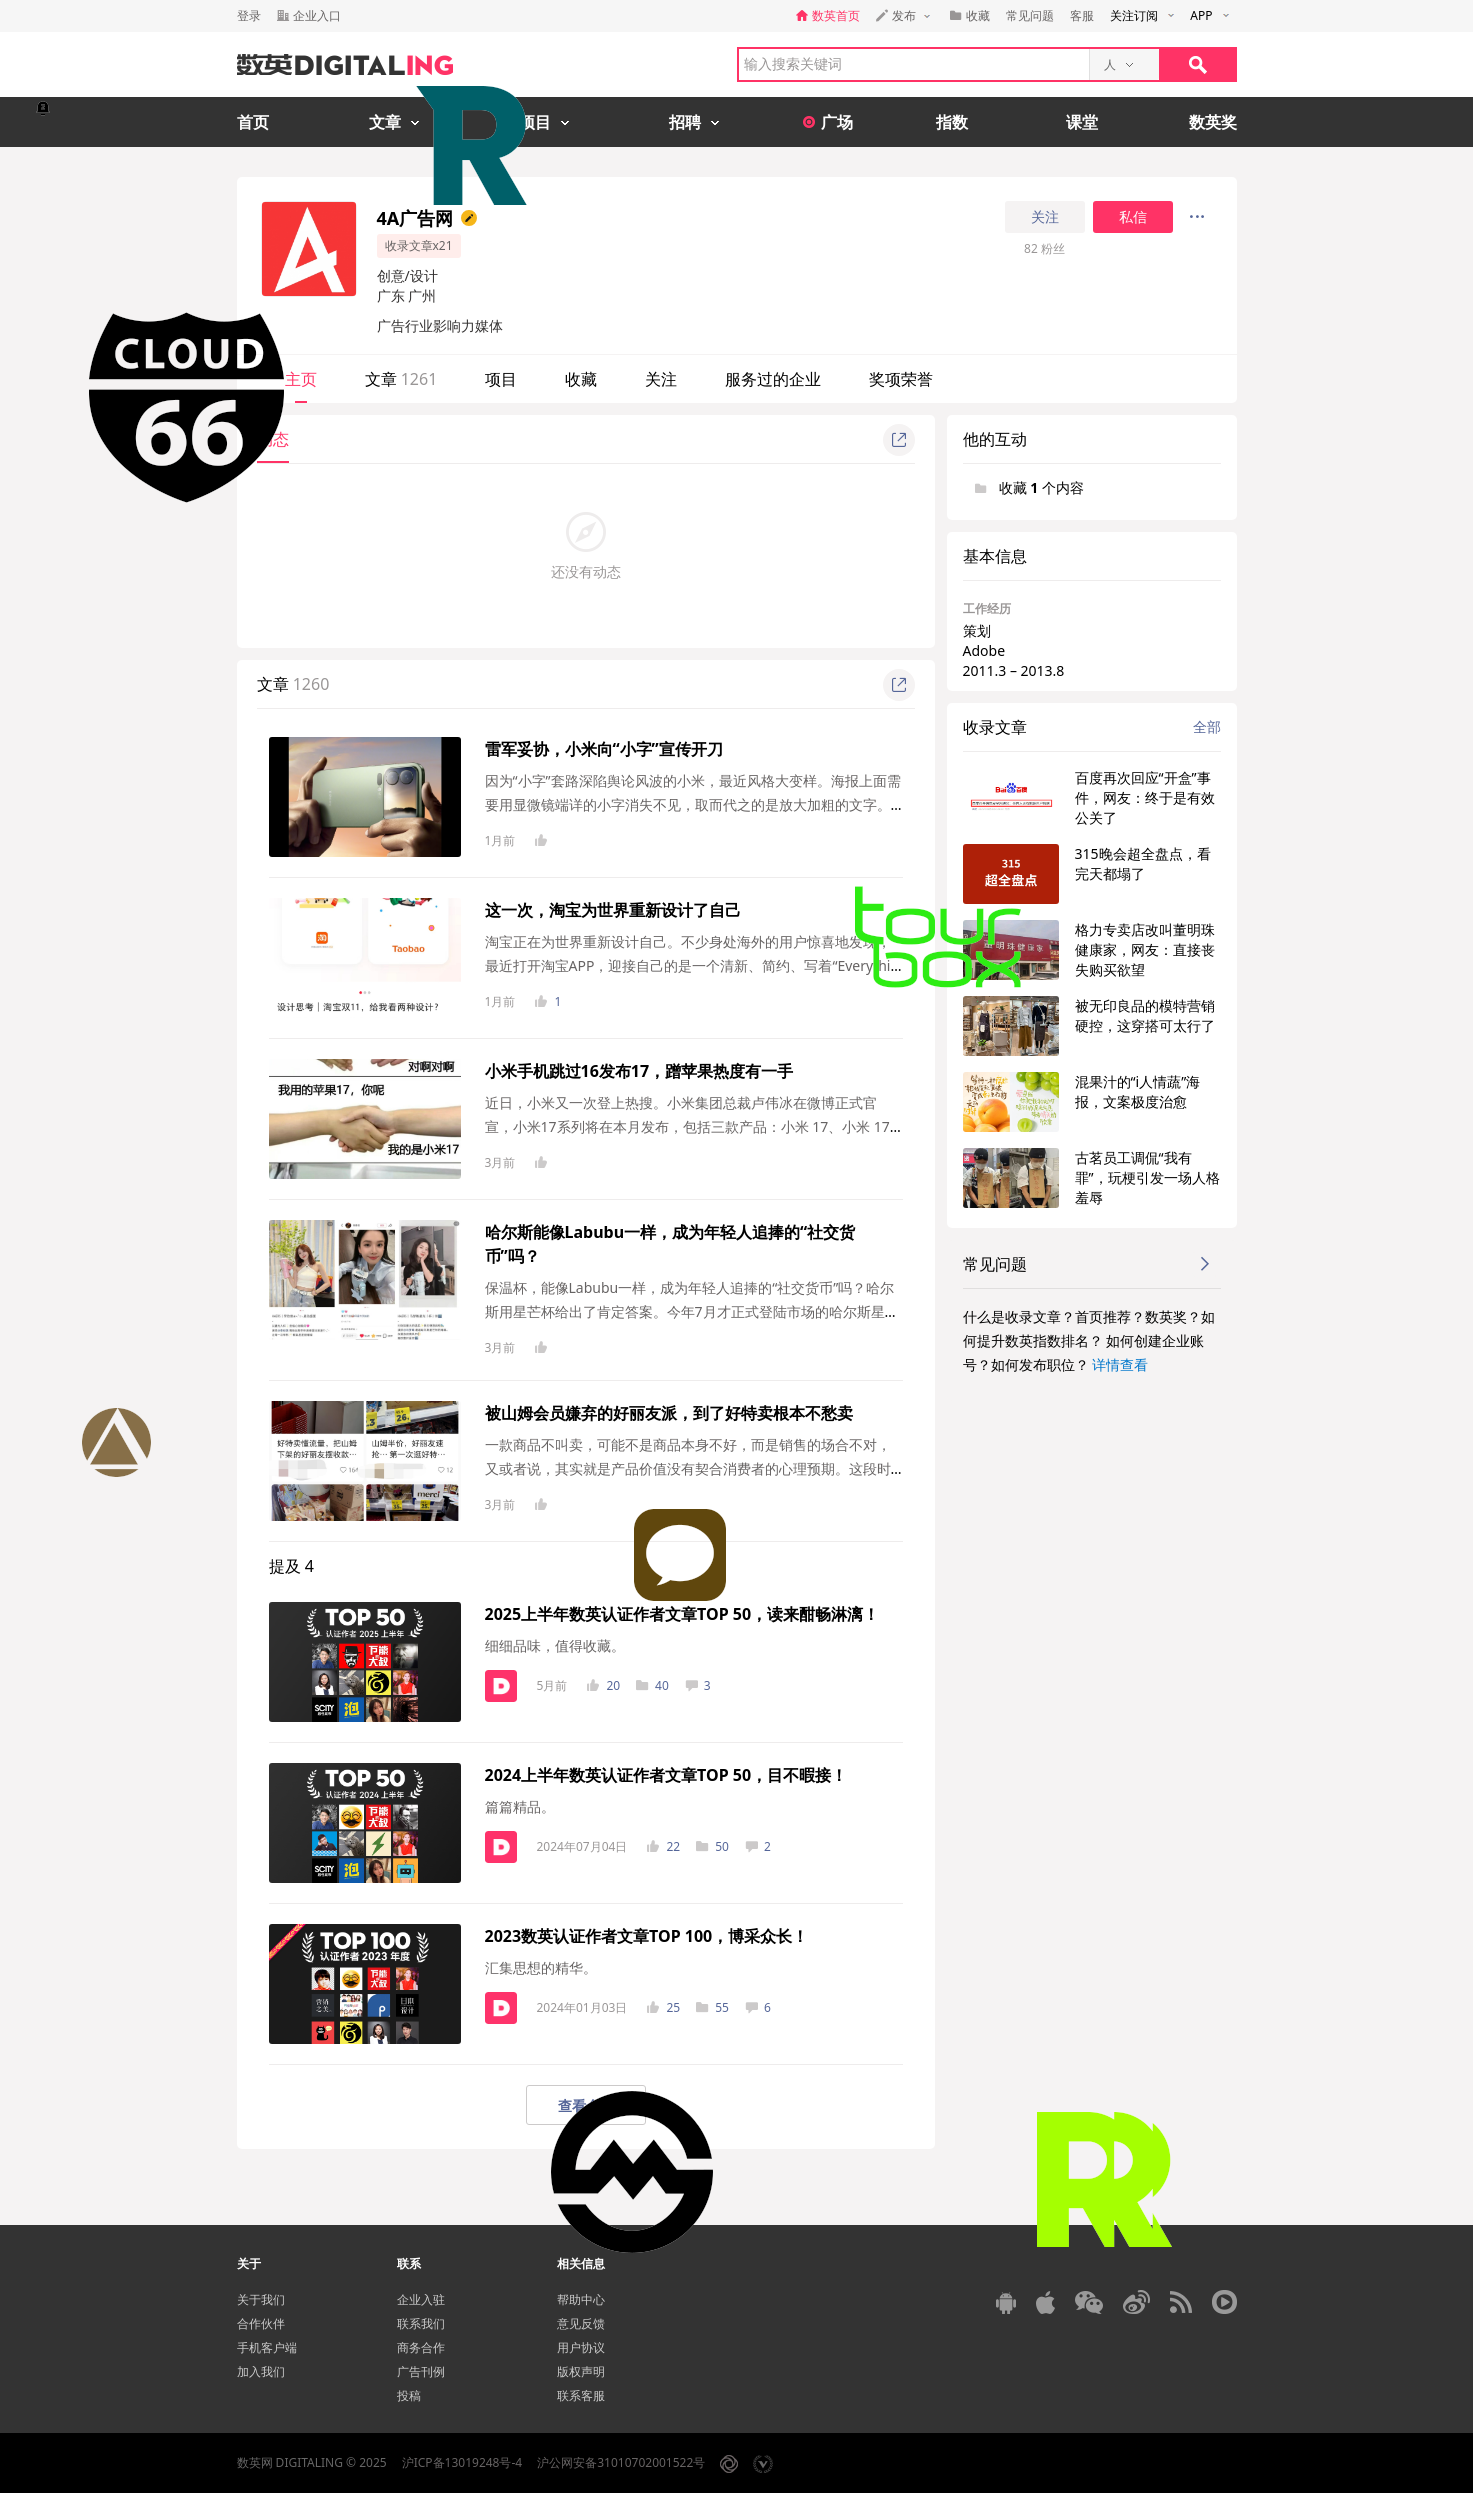 Image resolution: width=1473 pixels, height=2493 pixels. Describe the element at coordinates (938, 937) in the screenshot. I see `tourbox brand logo` at that location.